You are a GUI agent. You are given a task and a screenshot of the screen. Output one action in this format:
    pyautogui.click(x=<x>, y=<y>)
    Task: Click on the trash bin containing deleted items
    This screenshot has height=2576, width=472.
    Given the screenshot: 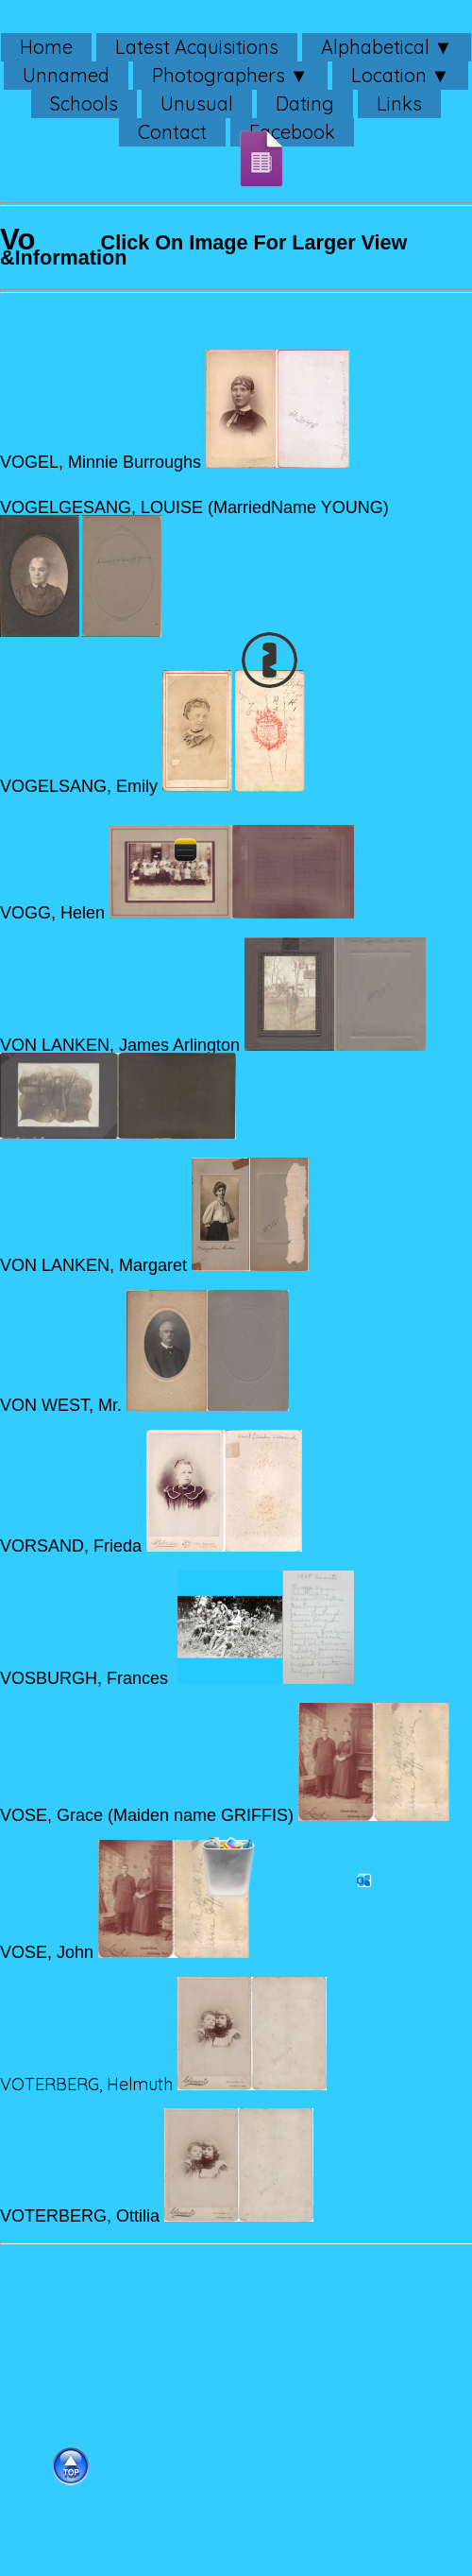 What is the action you would take?
    pyautogui.click(x=228, y=1867)
    